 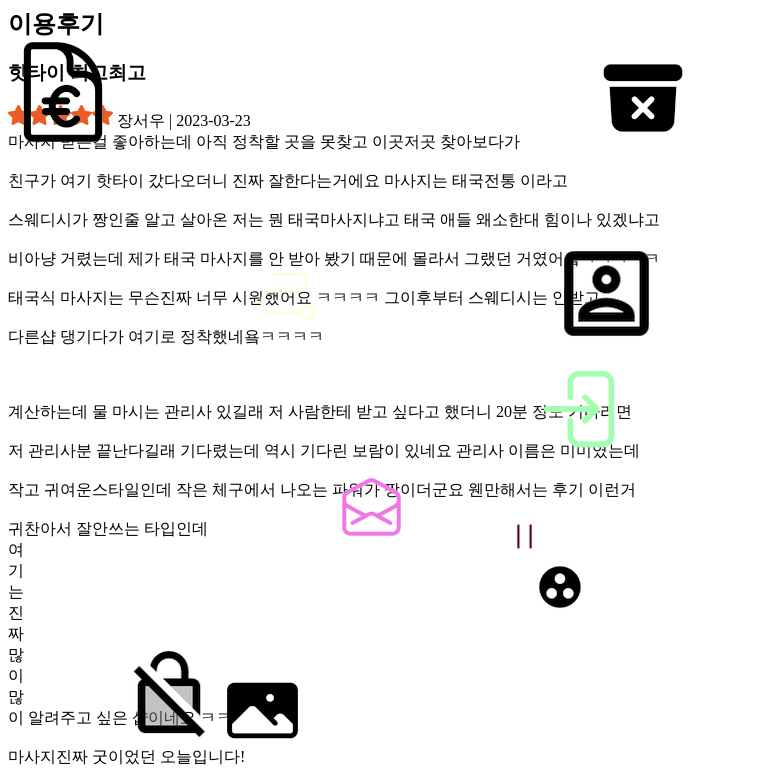 I want to click on view or manage group workspaces, so click(x=560, y=587).